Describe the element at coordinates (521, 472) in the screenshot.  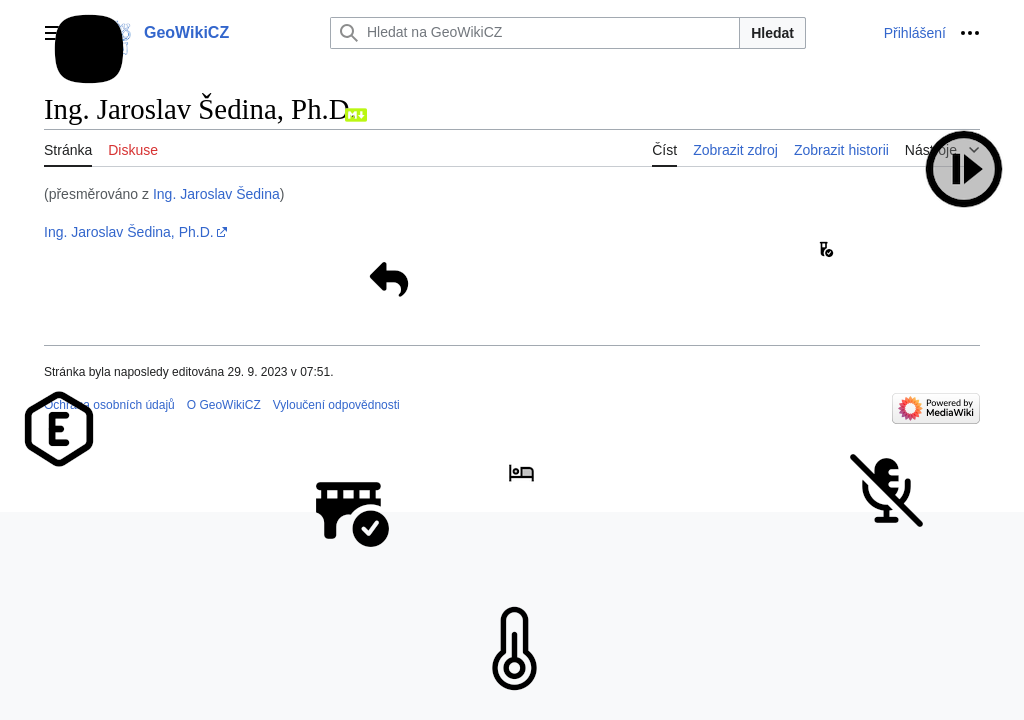
I see `find nearby hotels or accommodations` at that location.